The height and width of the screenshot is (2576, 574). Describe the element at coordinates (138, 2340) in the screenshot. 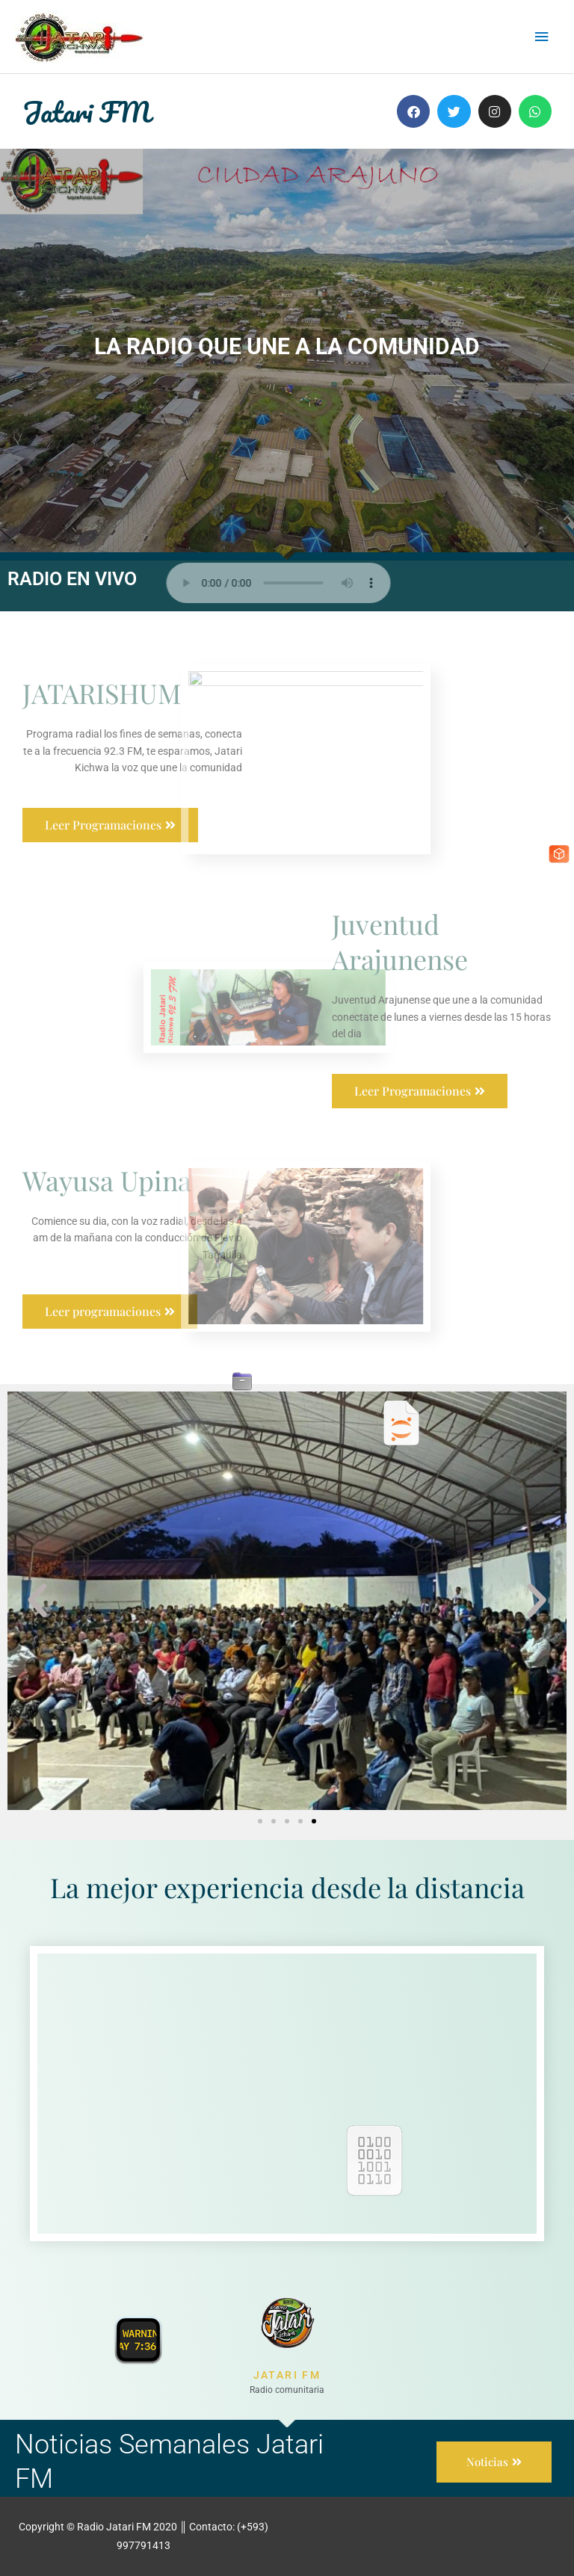

I see `open the console app to view system logs` at that location.